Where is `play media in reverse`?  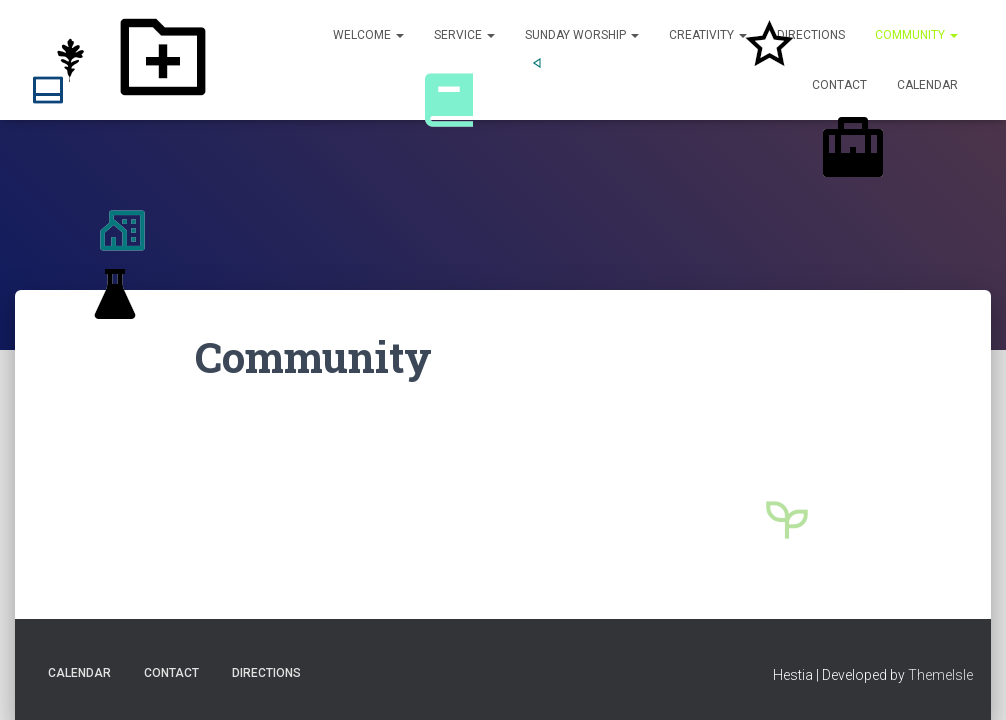 play media in reverse is located at coordinates (538, 63).